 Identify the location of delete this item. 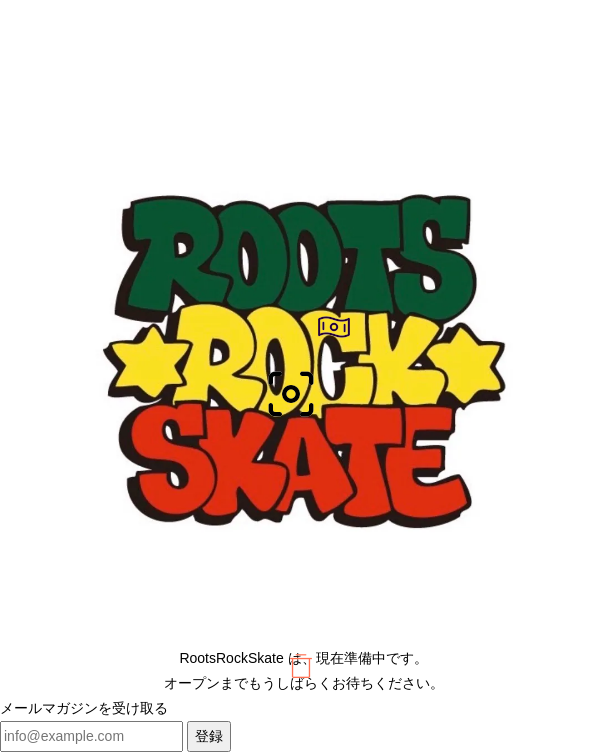
(301, 667).